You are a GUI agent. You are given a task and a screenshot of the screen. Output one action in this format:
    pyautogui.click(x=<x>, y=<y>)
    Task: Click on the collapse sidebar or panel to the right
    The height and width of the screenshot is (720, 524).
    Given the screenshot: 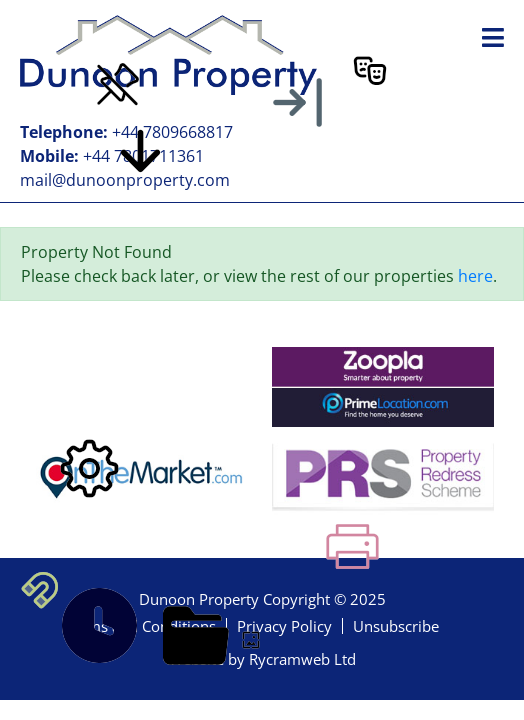 What is the action you would take?
    pyautogui.click(x=297, y=102)
    